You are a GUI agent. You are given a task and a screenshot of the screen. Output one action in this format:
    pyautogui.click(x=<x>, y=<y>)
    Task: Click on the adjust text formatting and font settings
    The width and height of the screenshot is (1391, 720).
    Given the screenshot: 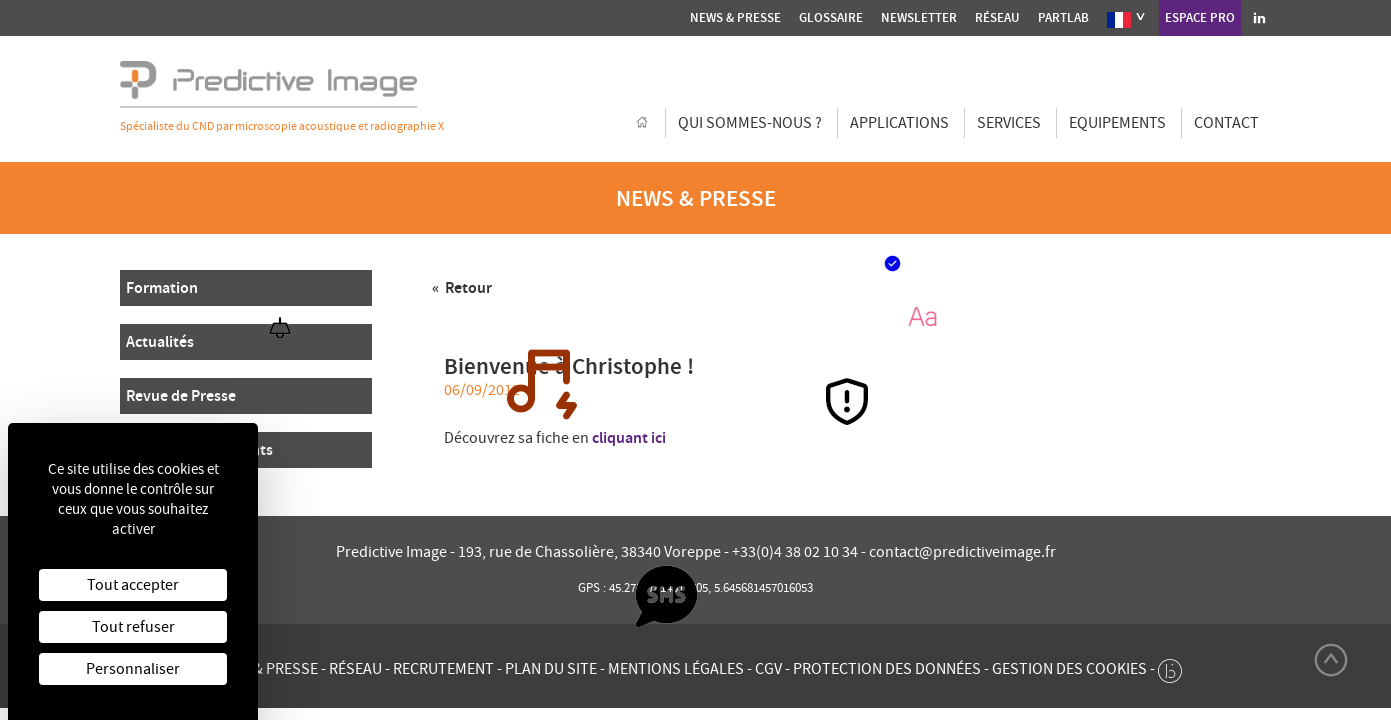 What is the action you would take?
    pyautogui.click(x=922, y=316)
    